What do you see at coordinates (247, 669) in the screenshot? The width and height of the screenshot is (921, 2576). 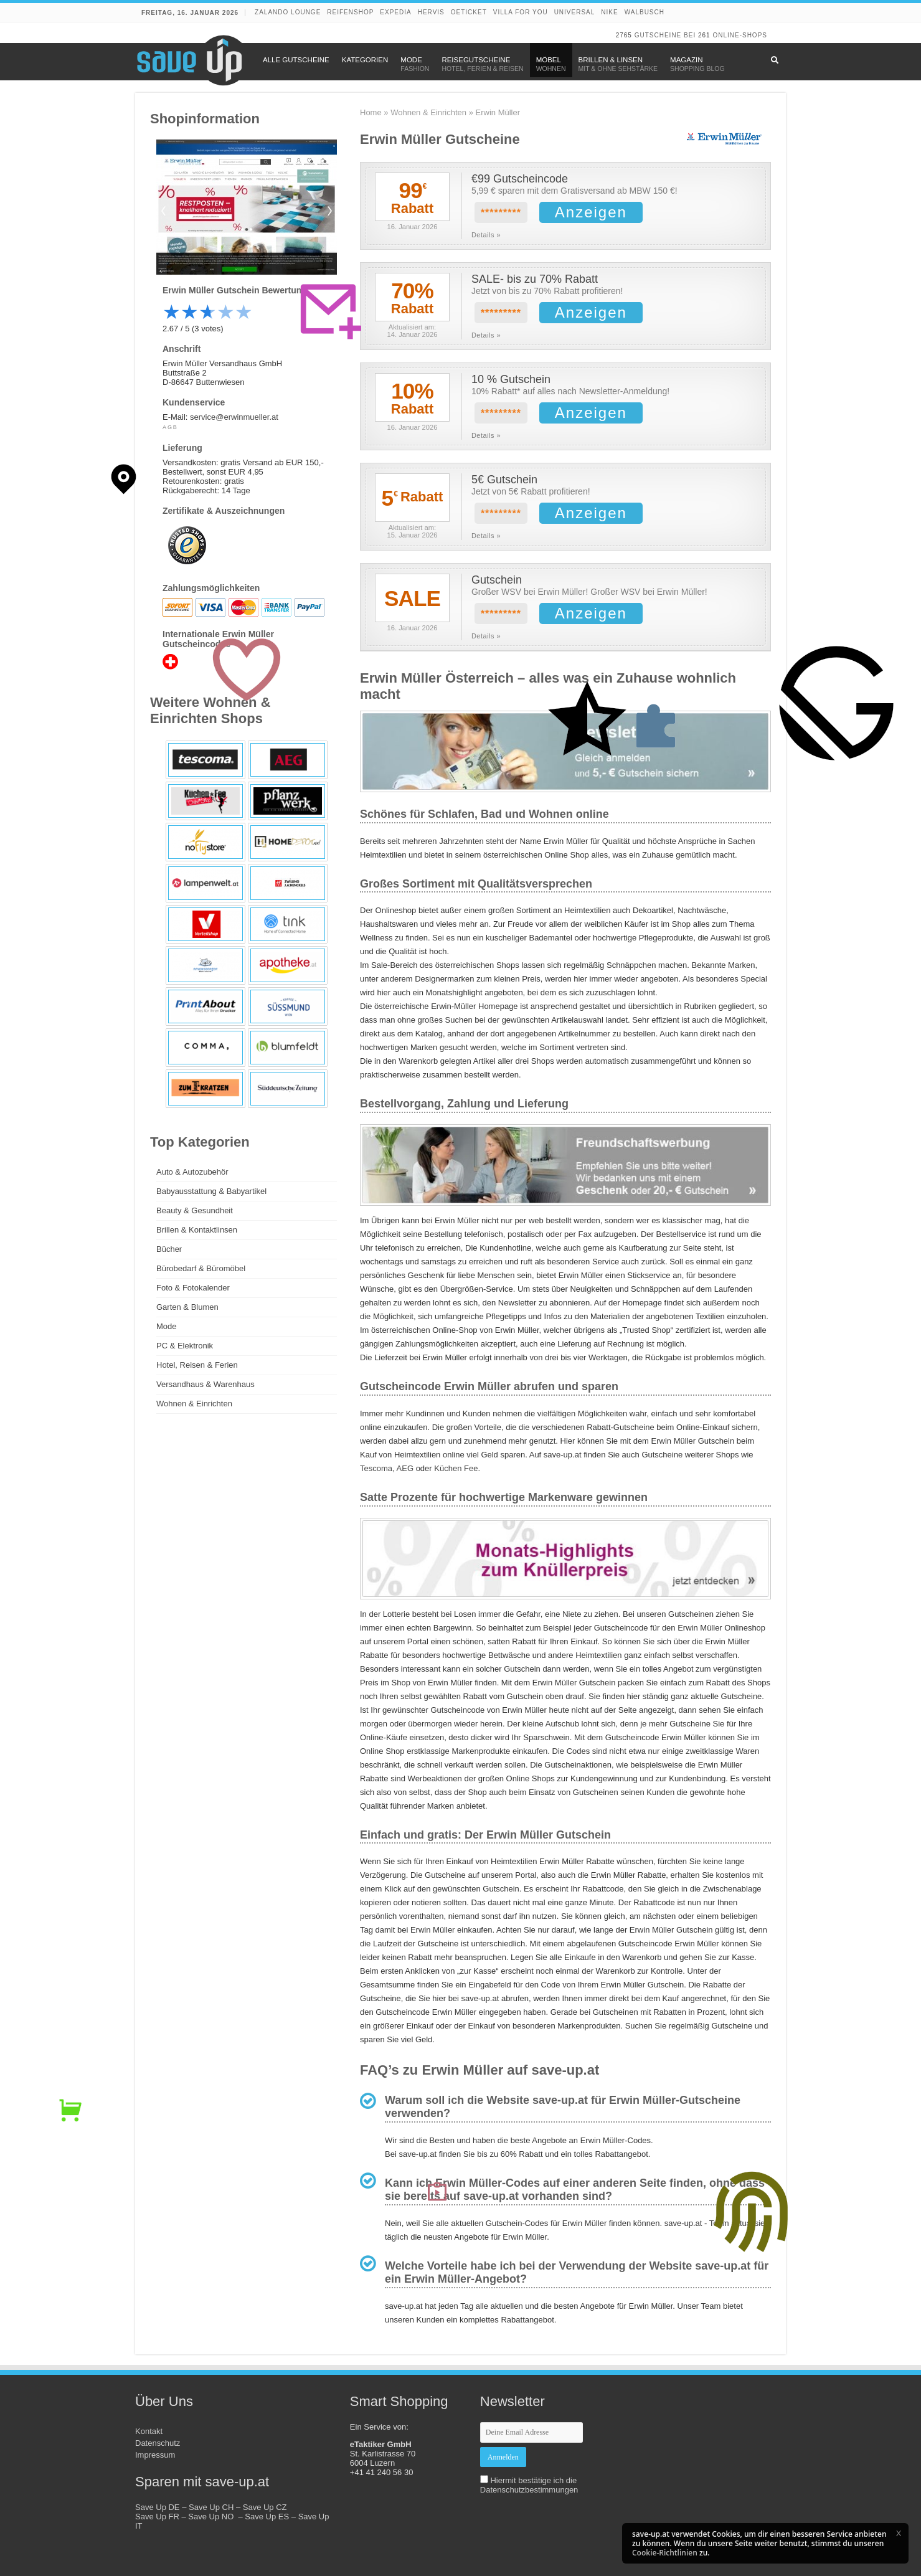 I see `add to favorites` at bounding box center [247, 669].